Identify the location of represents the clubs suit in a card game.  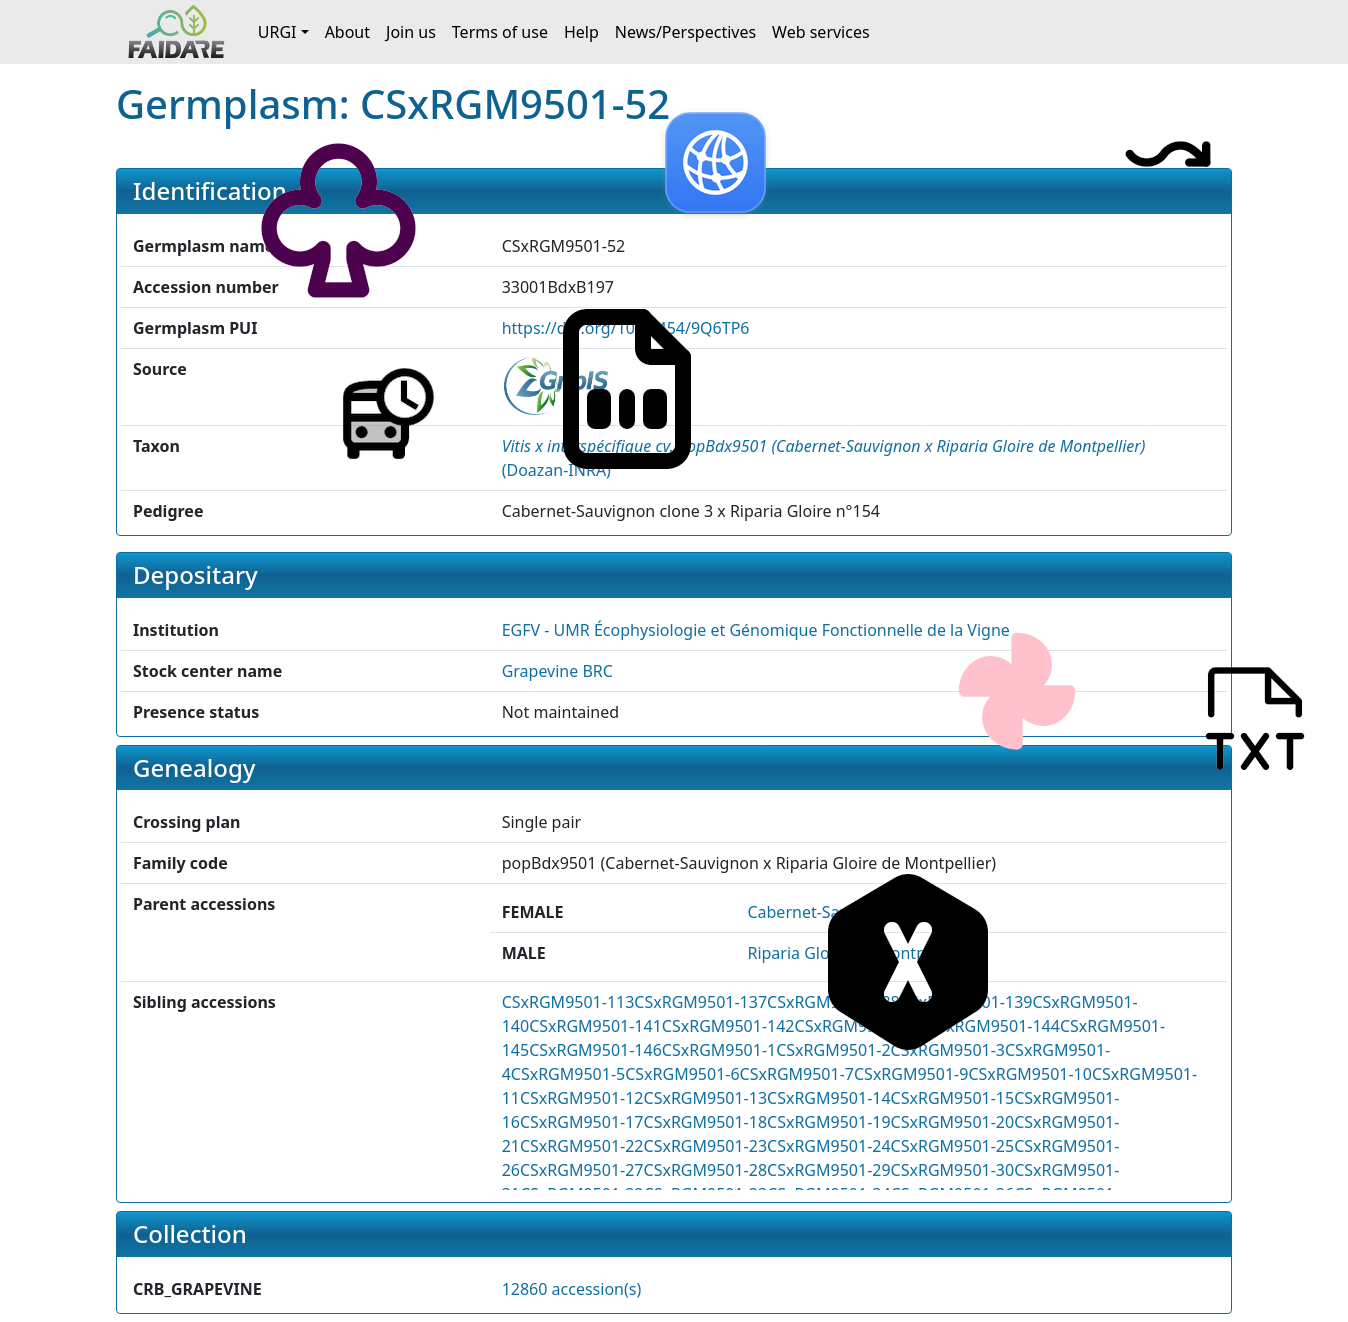
(338, 220).